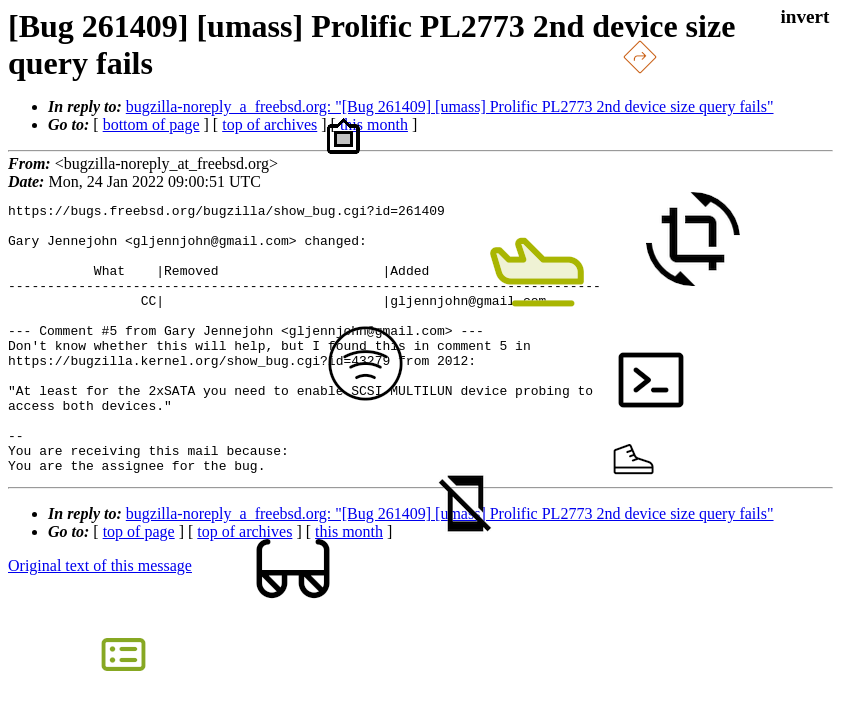  I want to click on view list items or menu options, so click(123, 654).